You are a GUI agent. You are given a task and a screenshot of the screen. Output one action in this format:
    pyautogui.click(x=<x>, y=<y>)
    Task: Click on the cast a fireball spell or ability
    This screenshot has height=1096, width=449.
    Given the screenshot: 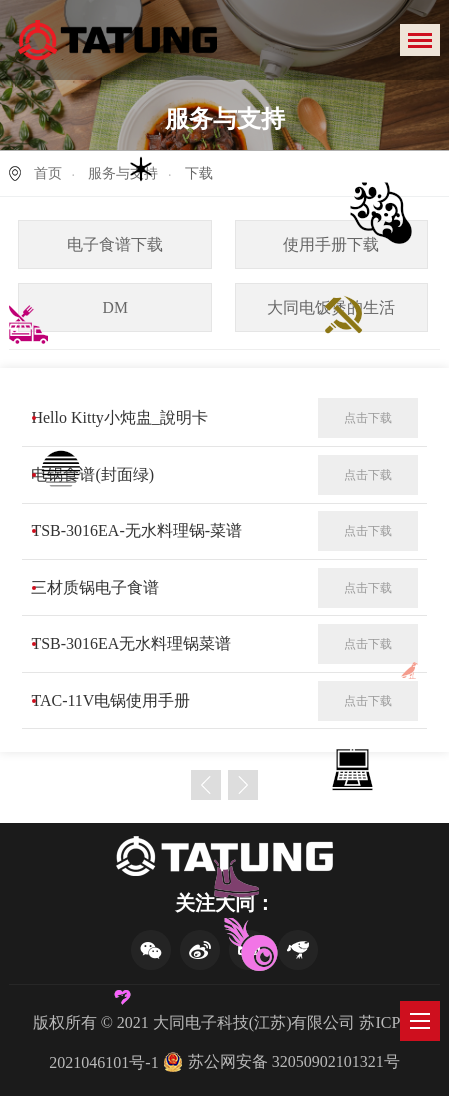 What is the action you would take?
    pyautogui.click(x=381, y=213)
    